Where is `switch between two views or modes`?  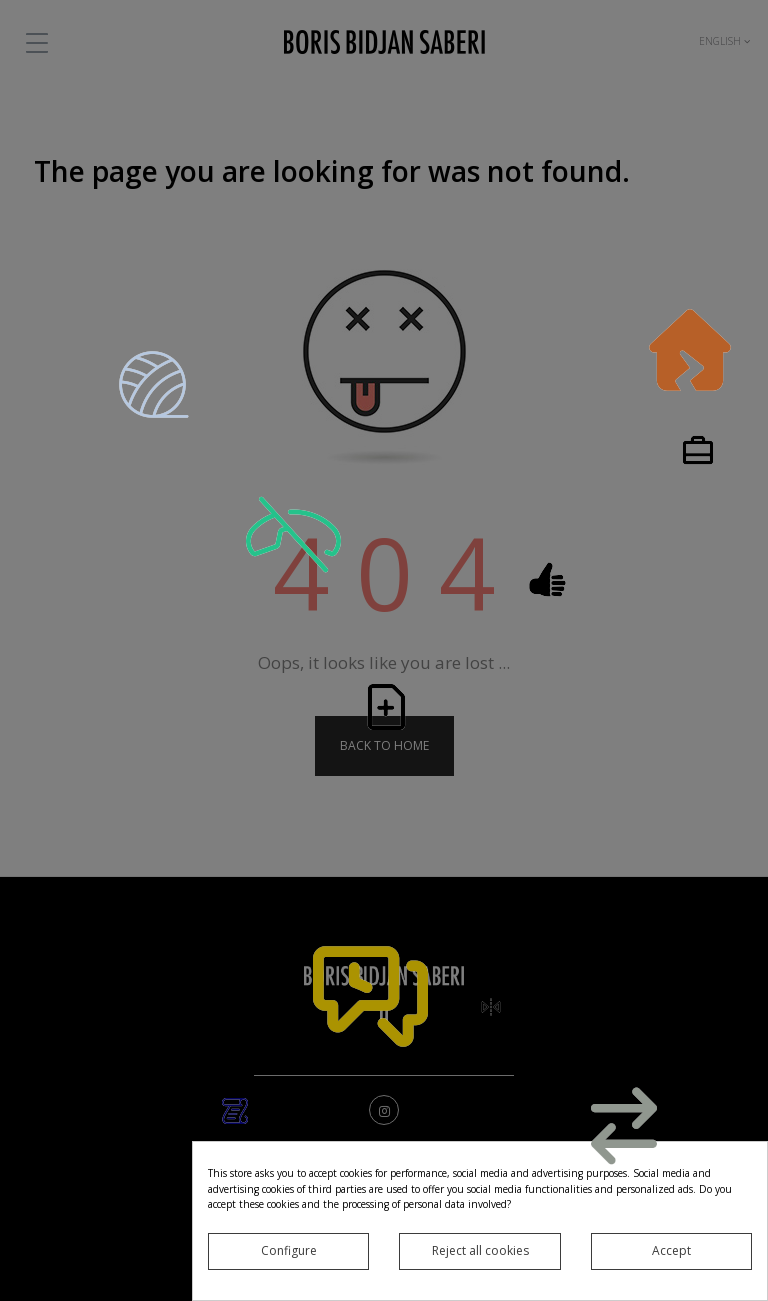 switch between two views or modes is located at coordinates (624, 1126).